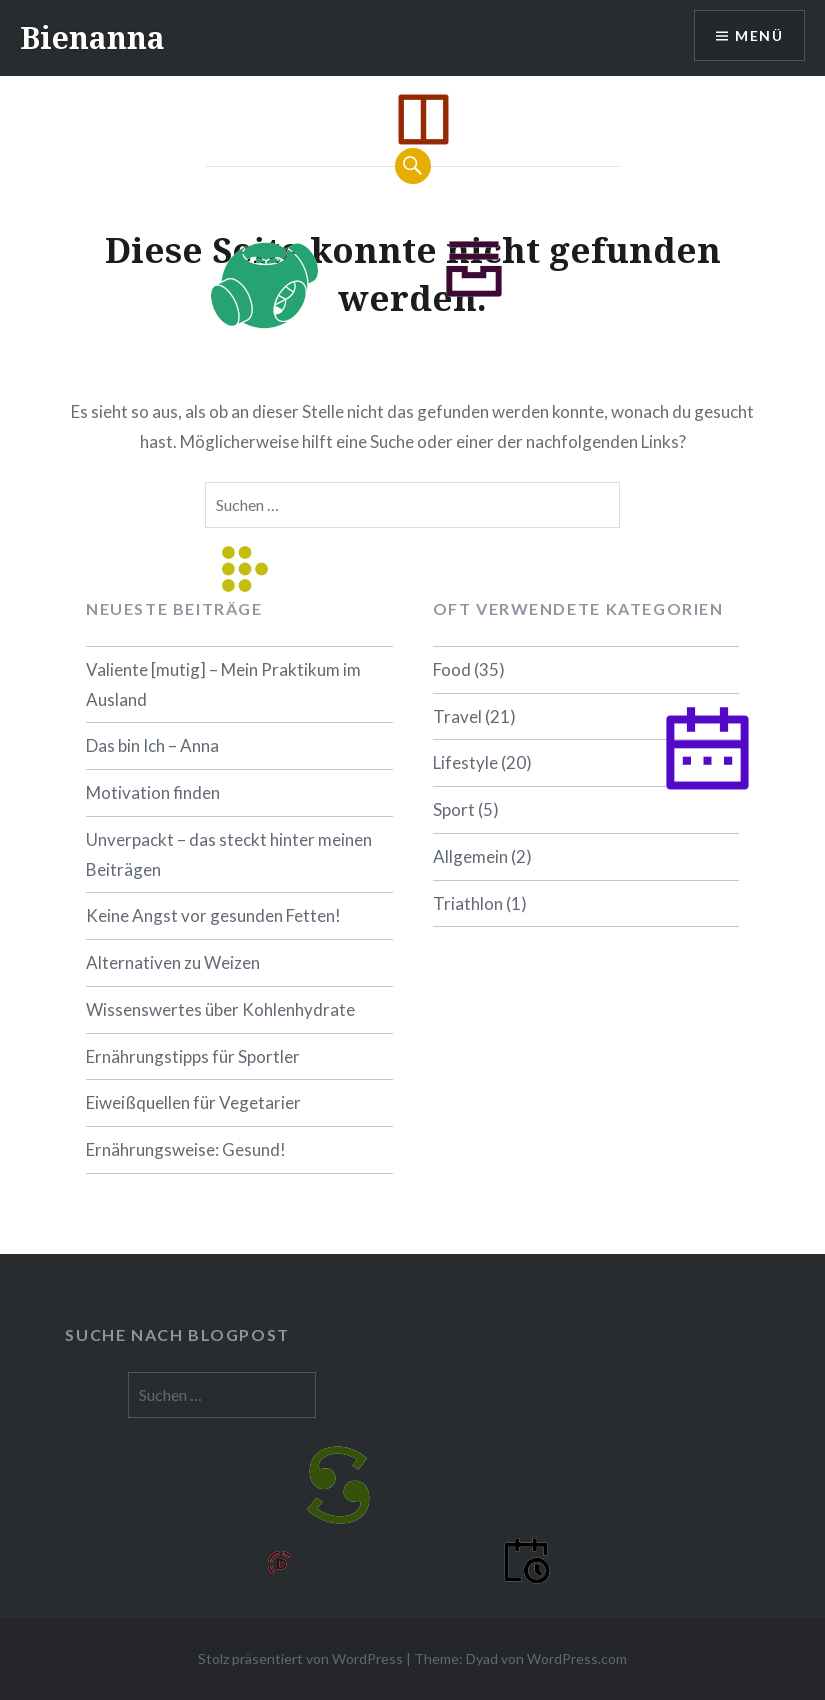 The width and height of the screenshot is (825, 1700). I want to click on switch to two-column layout view, so click(423, 119).